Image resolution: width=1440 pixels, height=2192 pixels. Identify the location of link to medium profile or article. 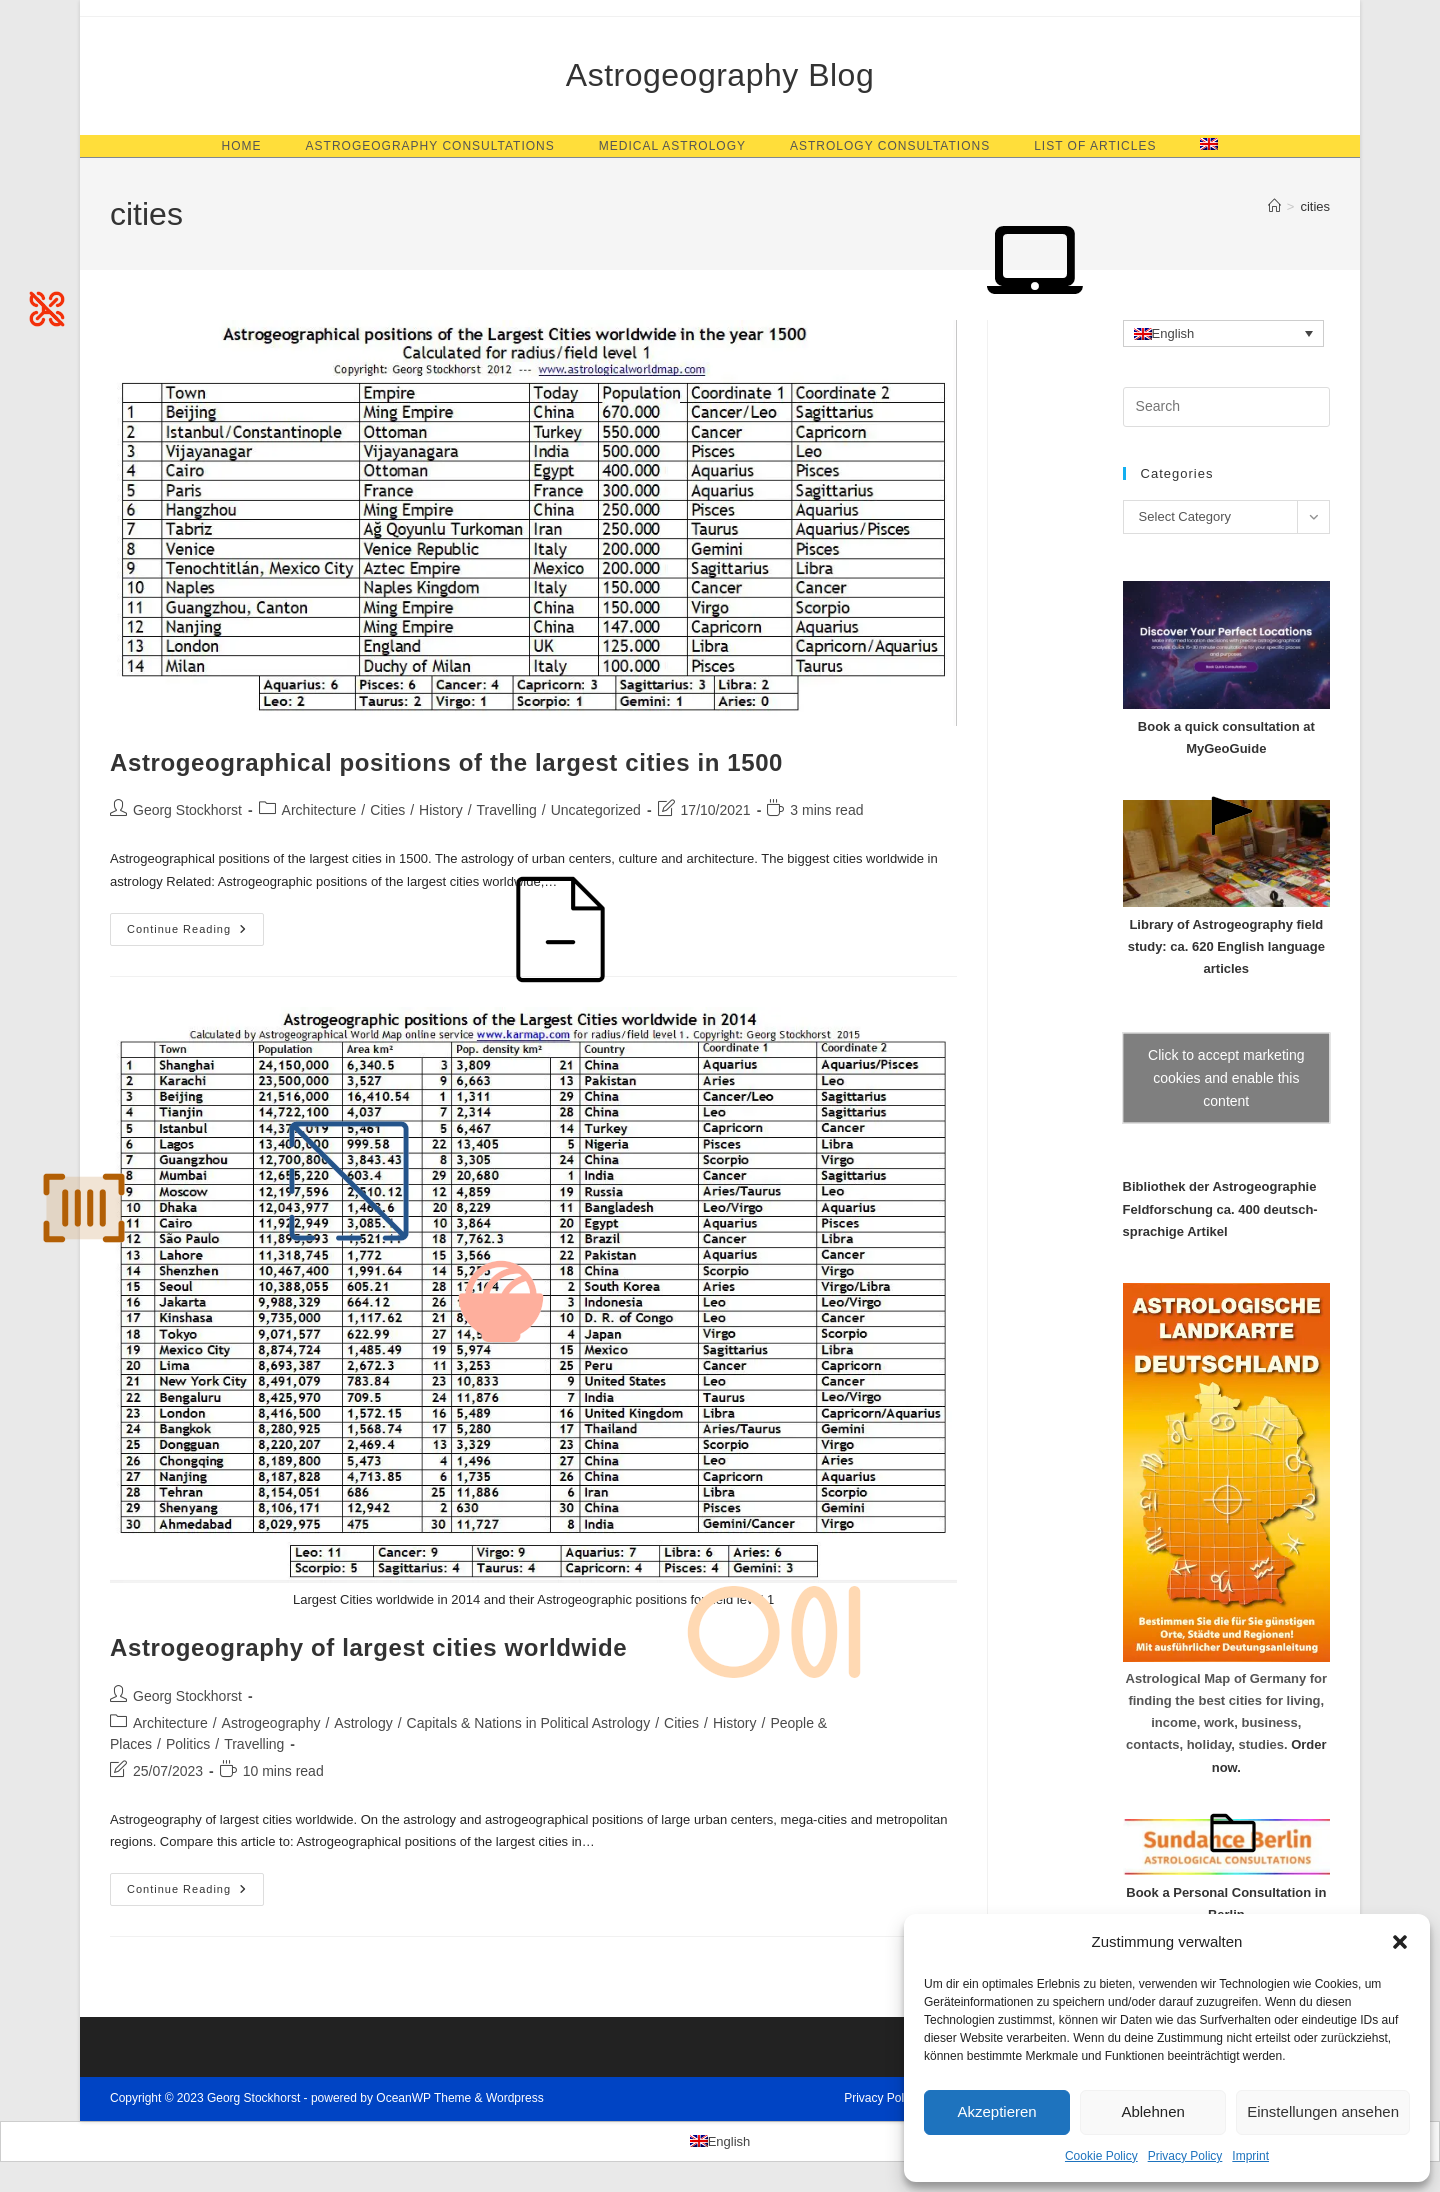
(774, 1632).